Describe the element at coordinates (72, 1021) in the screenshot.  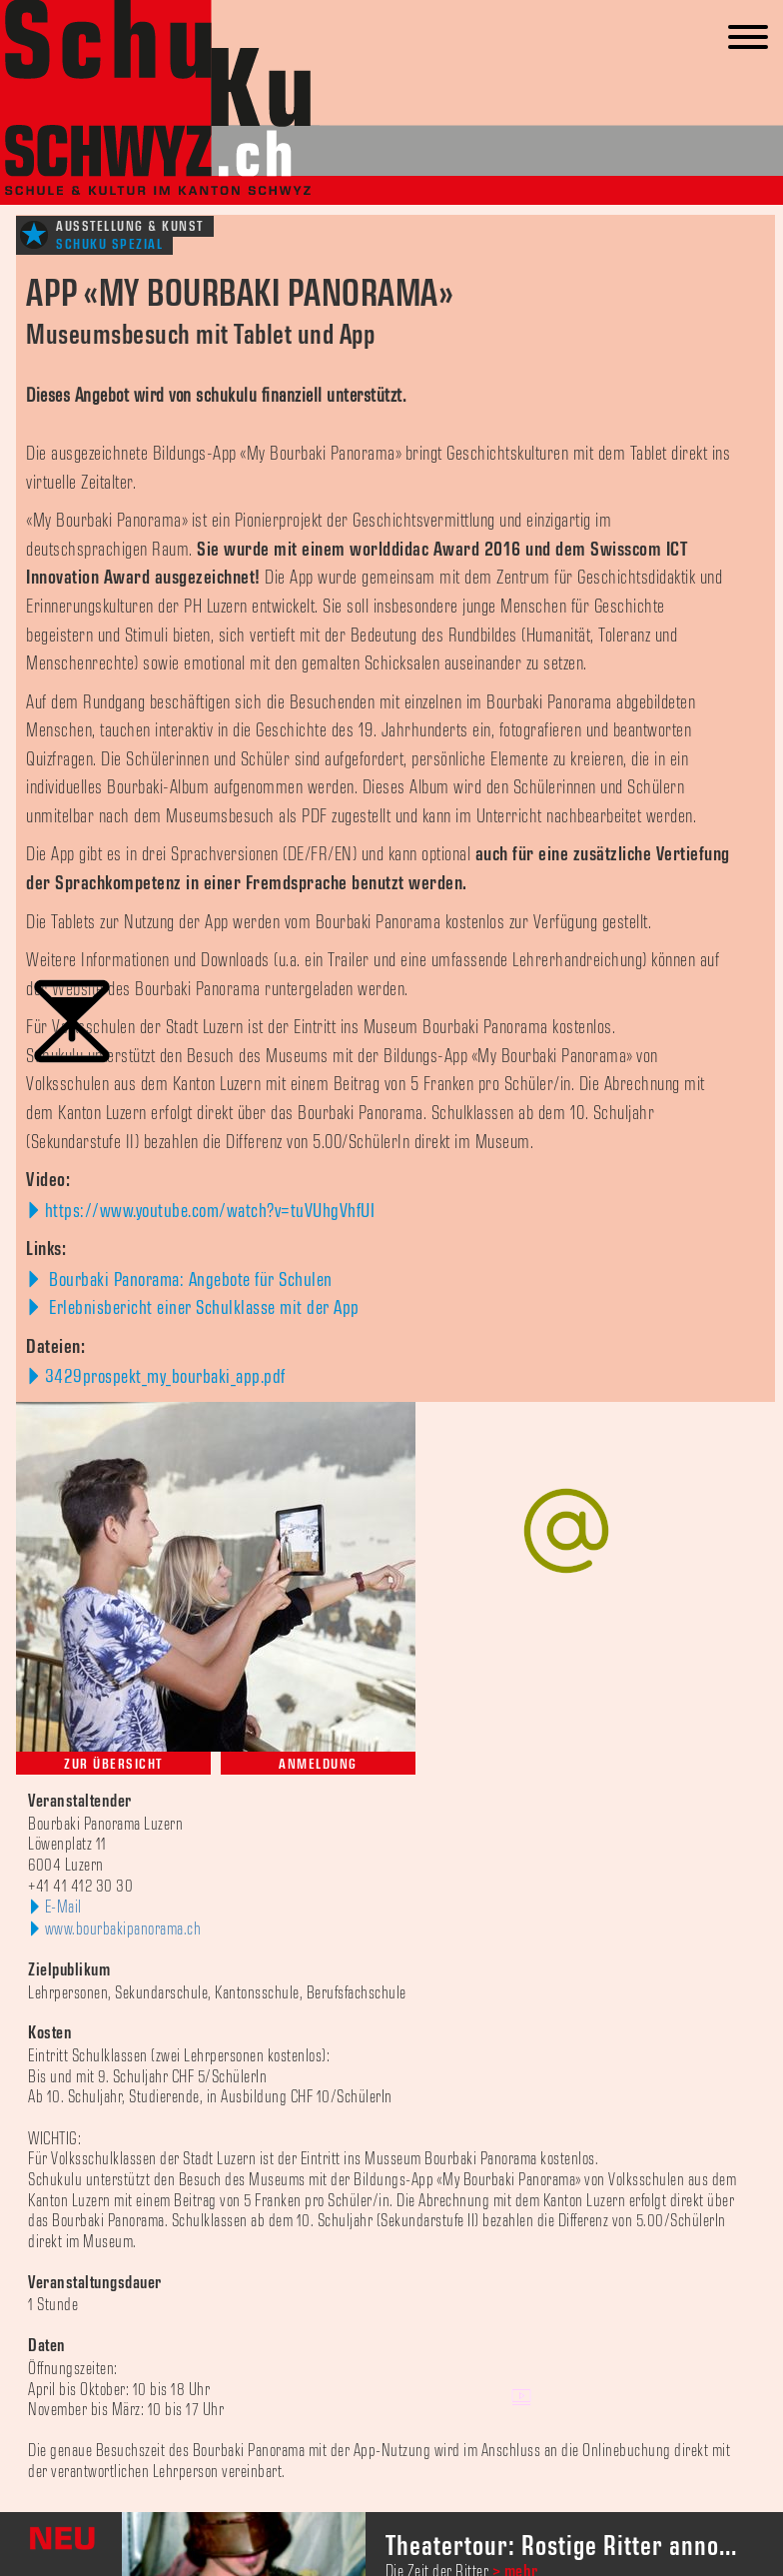
I see `indicates a process is in progress or loading` at that location.